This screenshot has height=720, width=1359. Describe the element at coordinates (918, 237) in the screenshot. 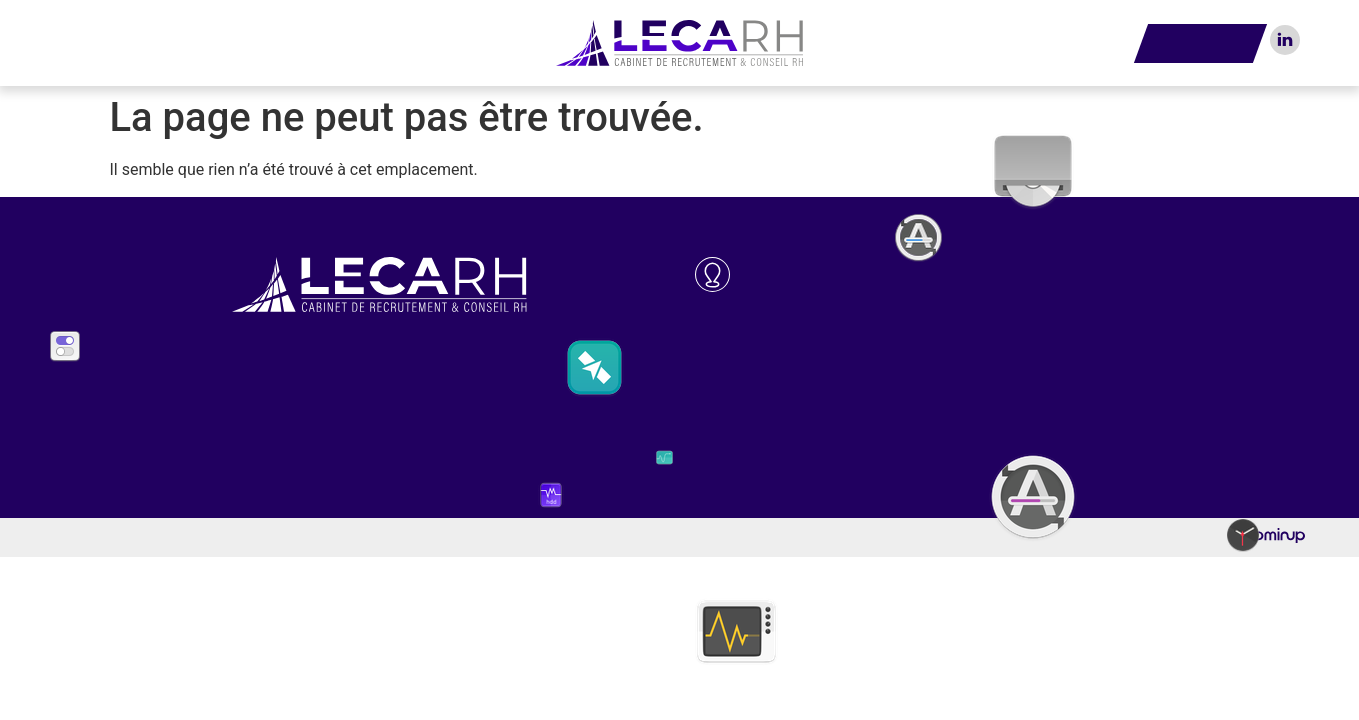

I see `open the software update manager` at that location.